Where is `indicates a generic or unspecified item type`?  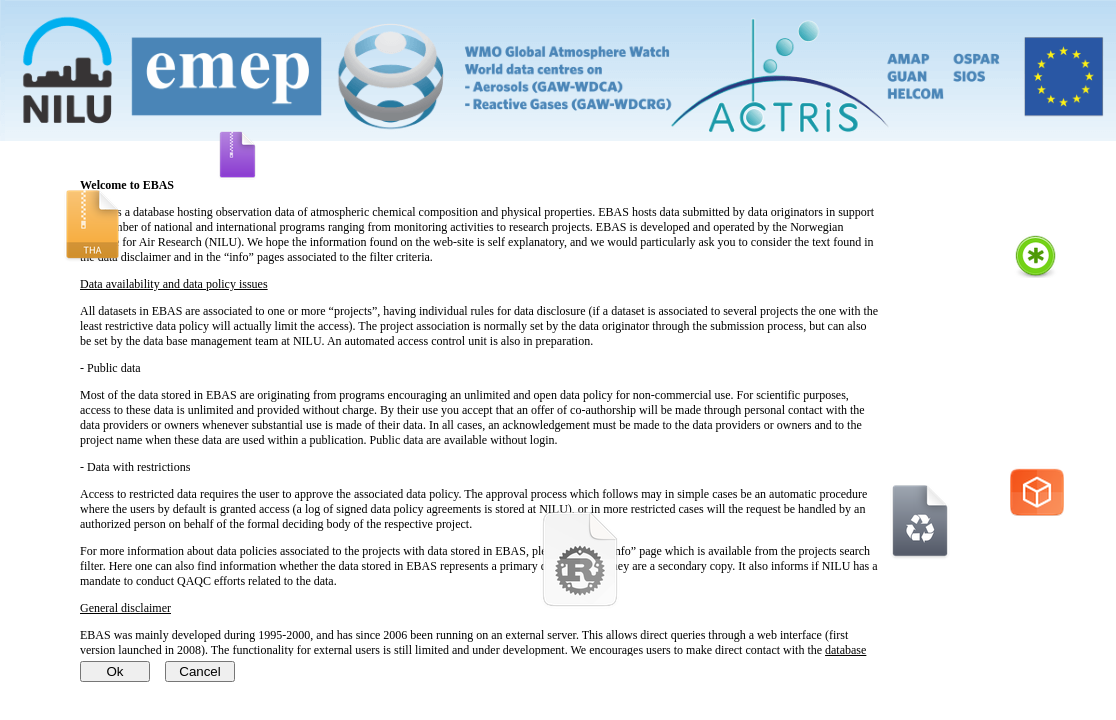
indicates a generic or unspecified item type is located at coordinates (1036, 256).